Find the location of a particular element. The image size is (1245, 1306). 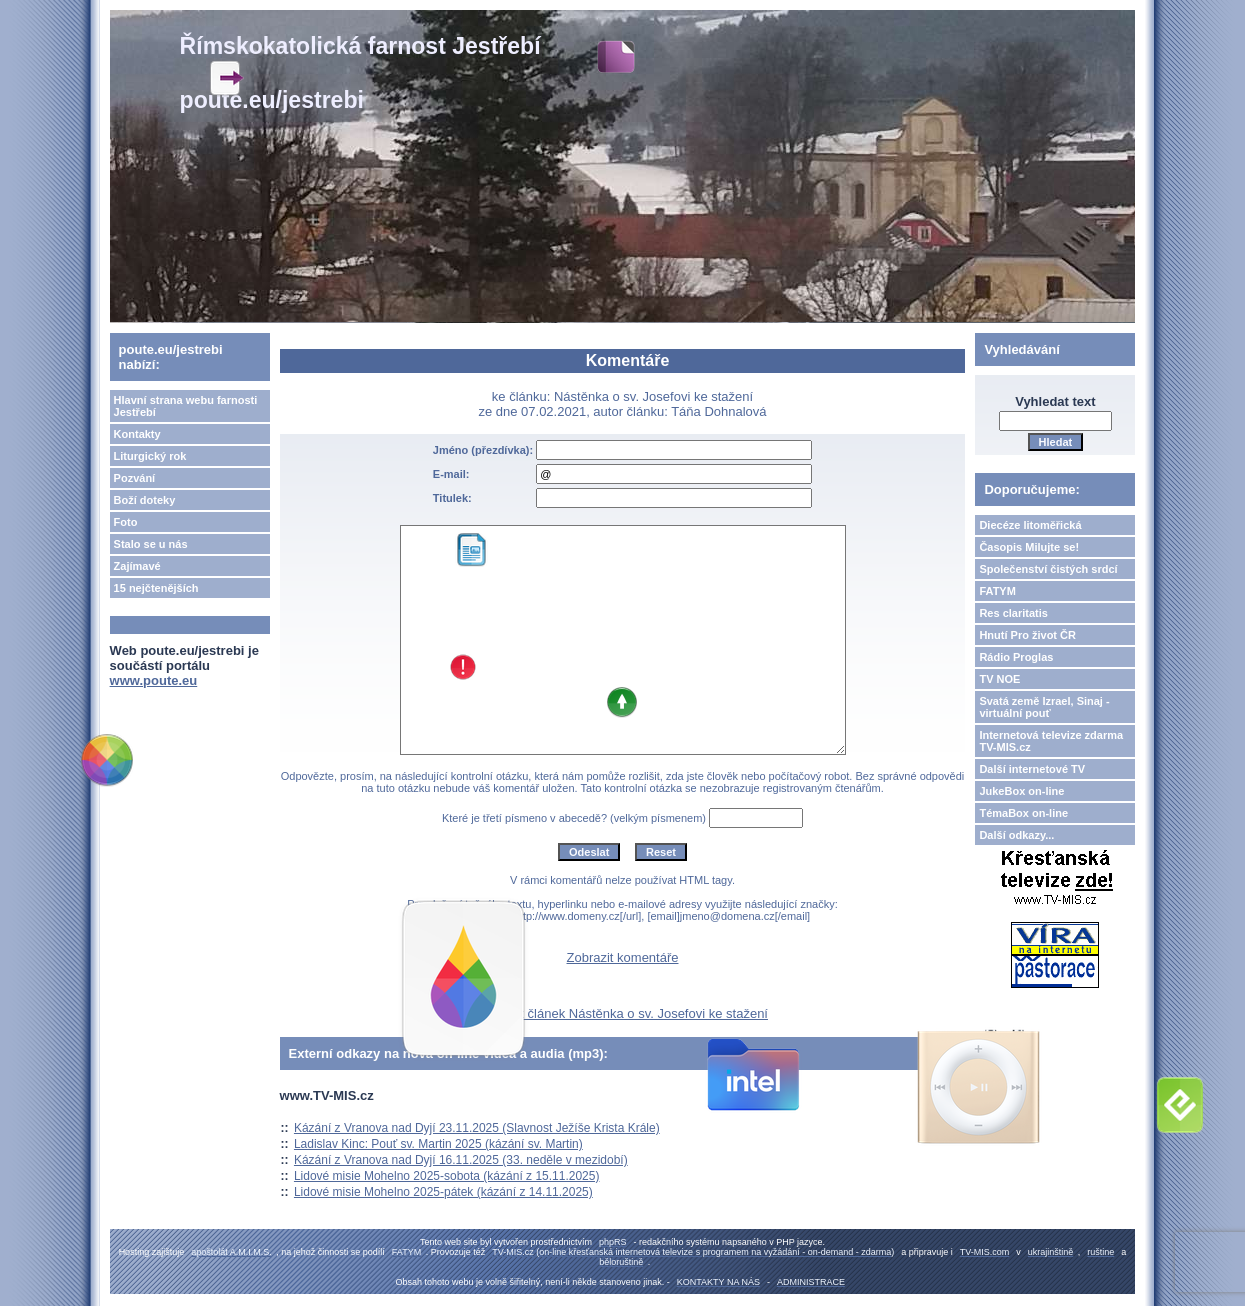

open color management settings is located at coordinates (107, 760).